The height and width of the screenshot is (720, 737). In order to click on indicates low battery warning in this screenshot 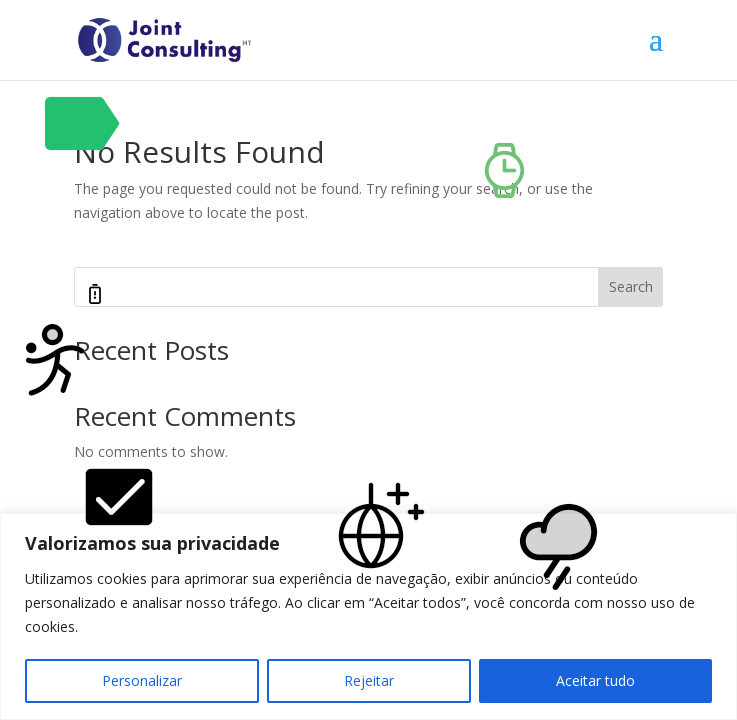, I will do `click(95, 294)`.